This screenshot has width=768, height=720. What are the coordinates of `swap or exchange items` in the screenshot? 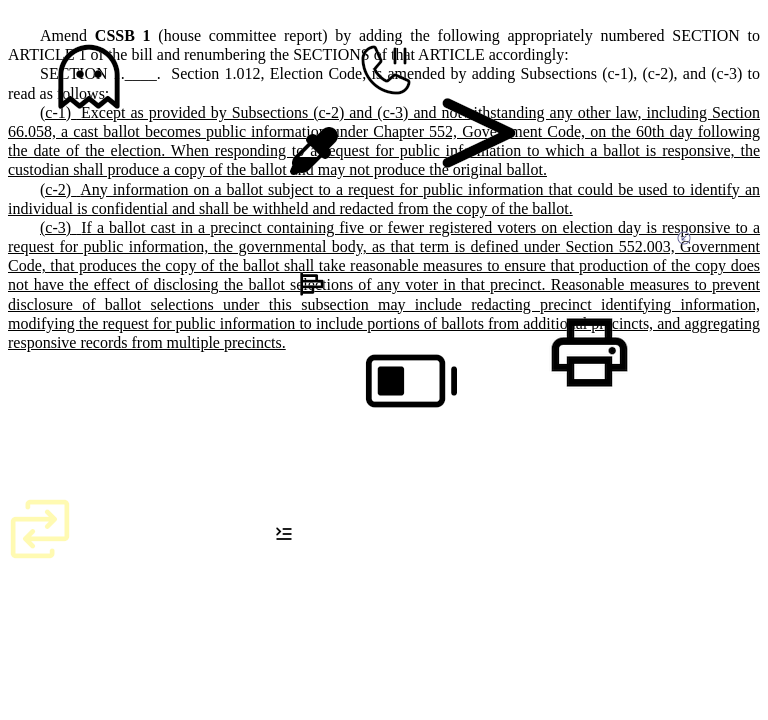 It's located at (40, 529).